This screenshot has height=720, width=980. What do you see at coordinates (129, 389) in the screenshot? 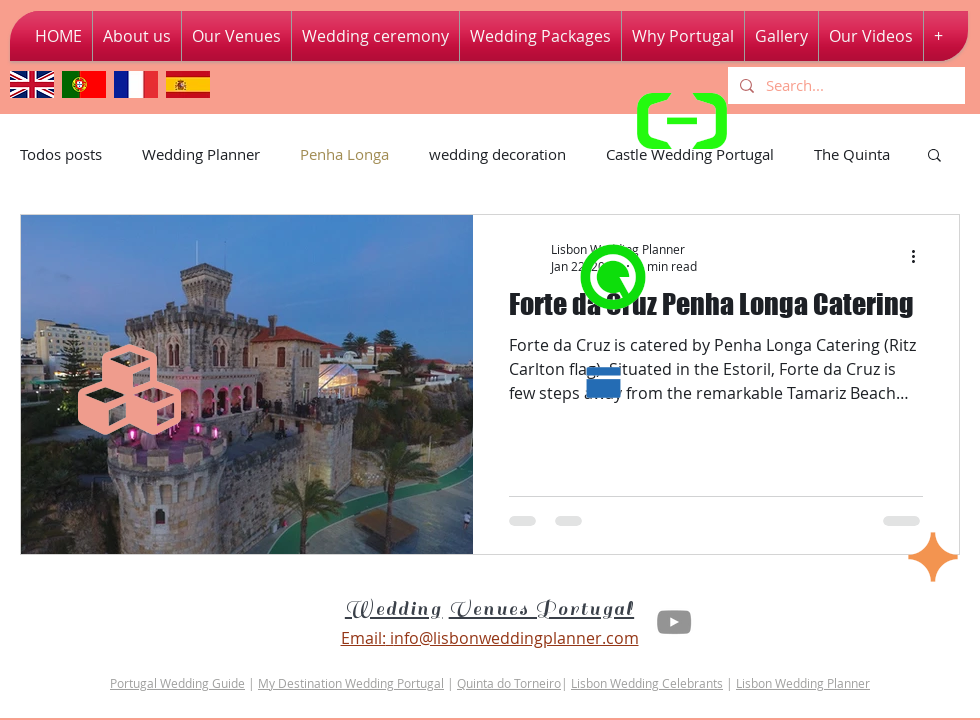
I see `visit docs.rs documentation site` at bounding box center [129, 389].